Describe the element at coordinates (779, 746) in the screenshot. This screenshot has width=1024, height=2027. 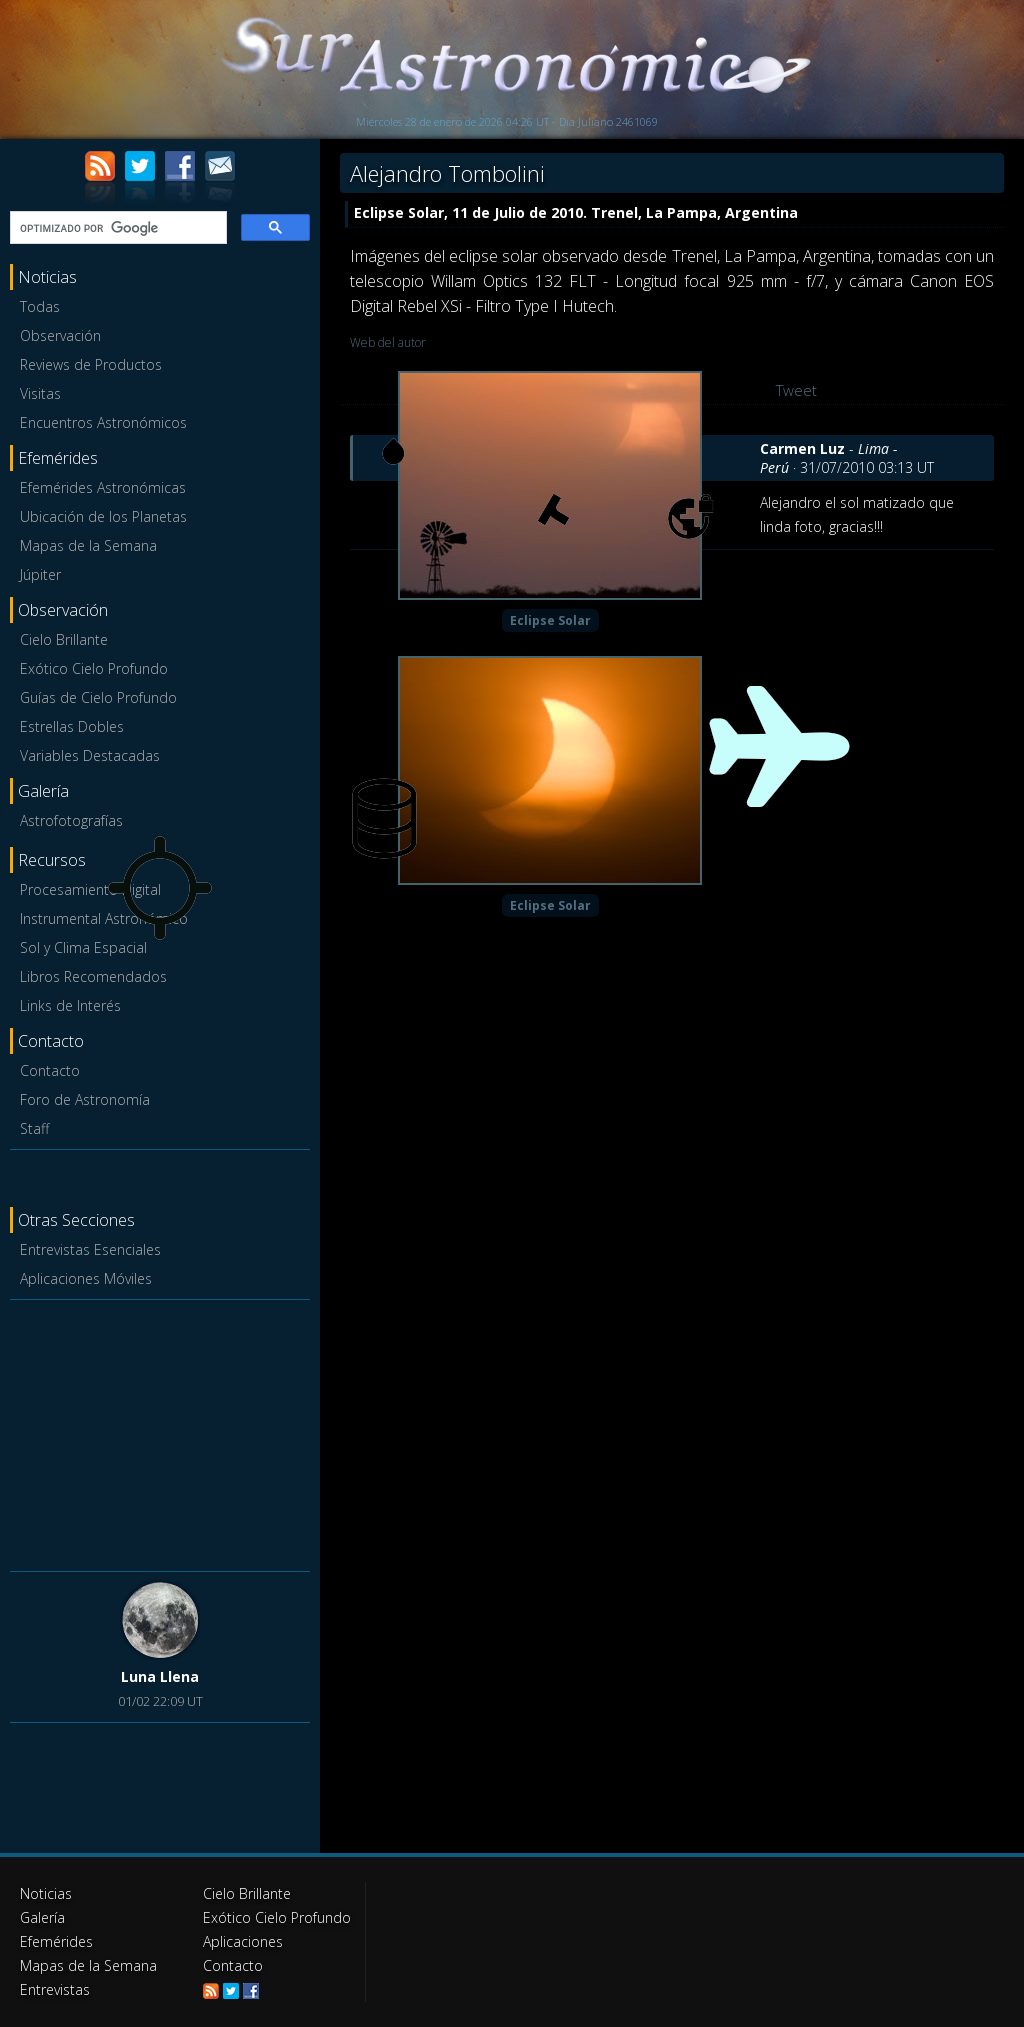
I see `enable airplane mode` at that location.